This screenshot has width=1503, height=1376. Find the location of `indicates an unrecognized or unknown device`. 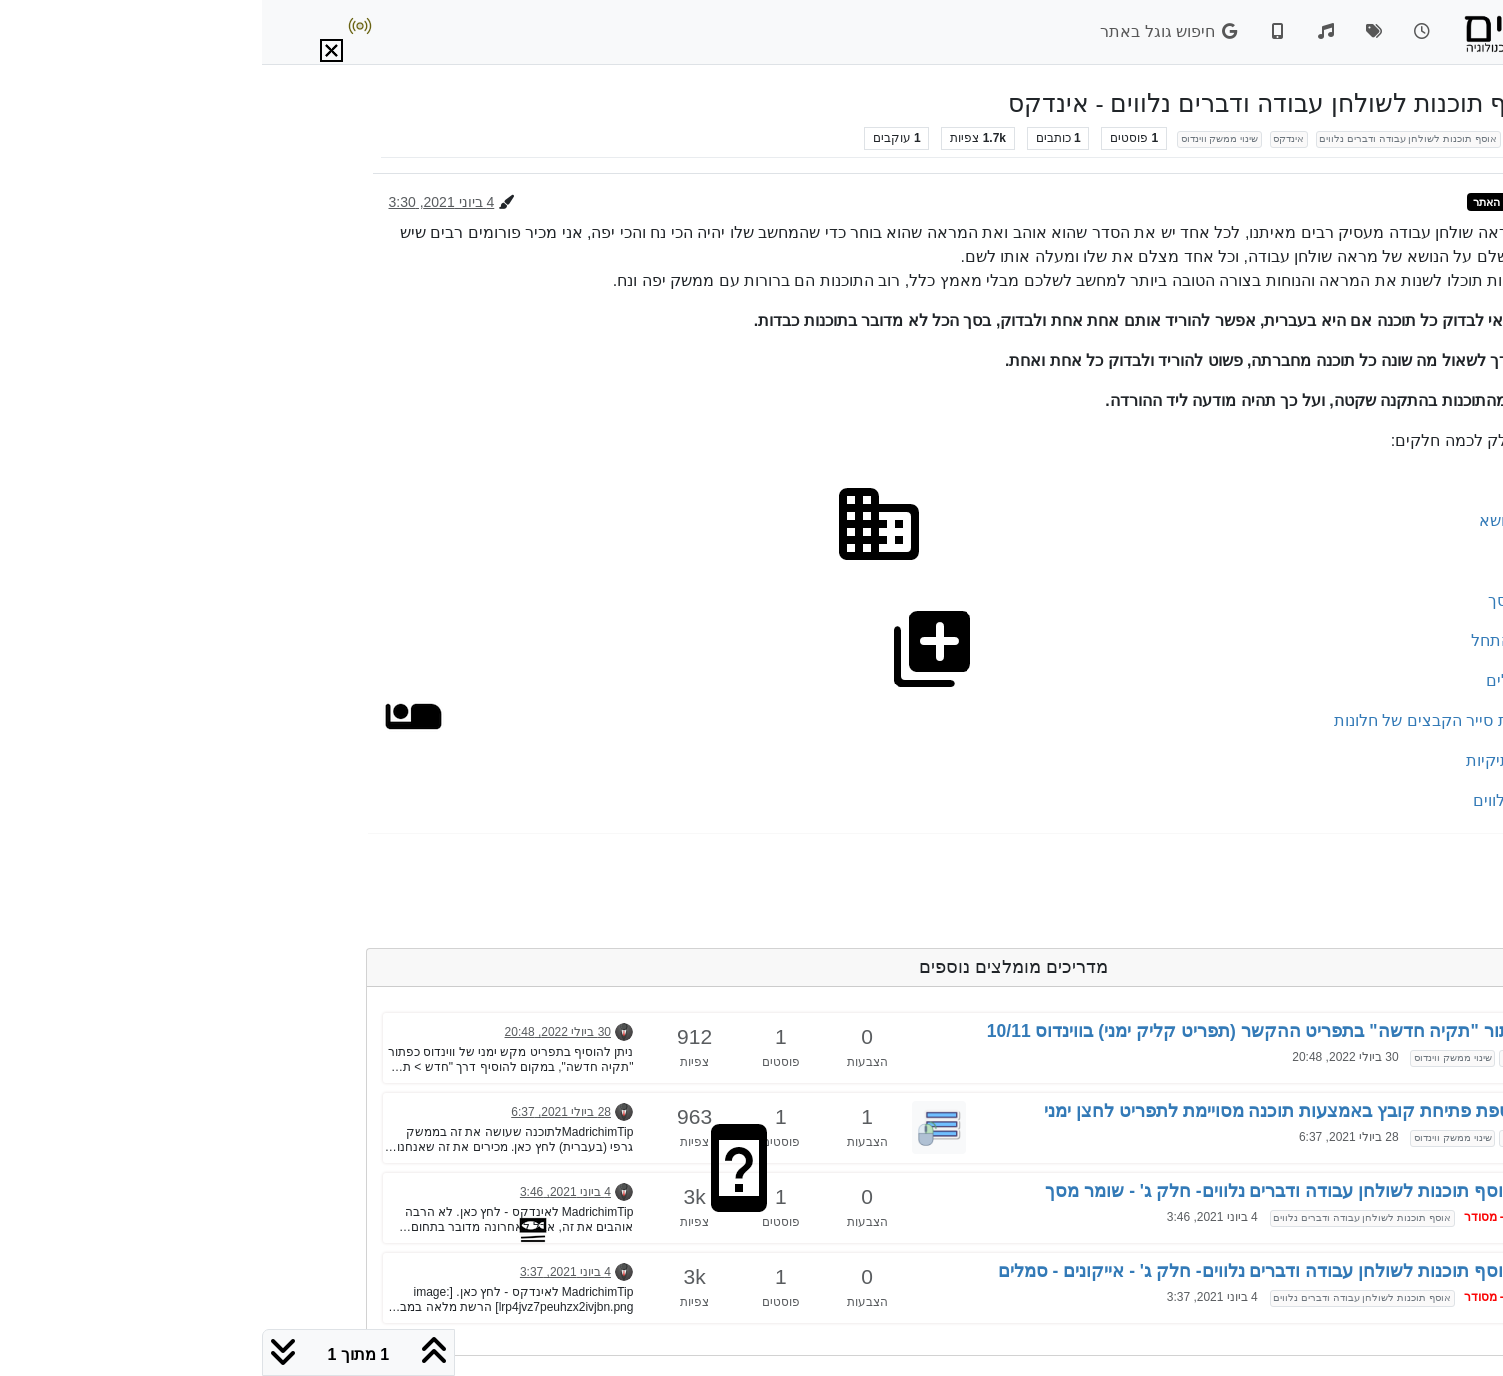

indicates an unrecognized or unknown device is located at coordinates (739, 1168).